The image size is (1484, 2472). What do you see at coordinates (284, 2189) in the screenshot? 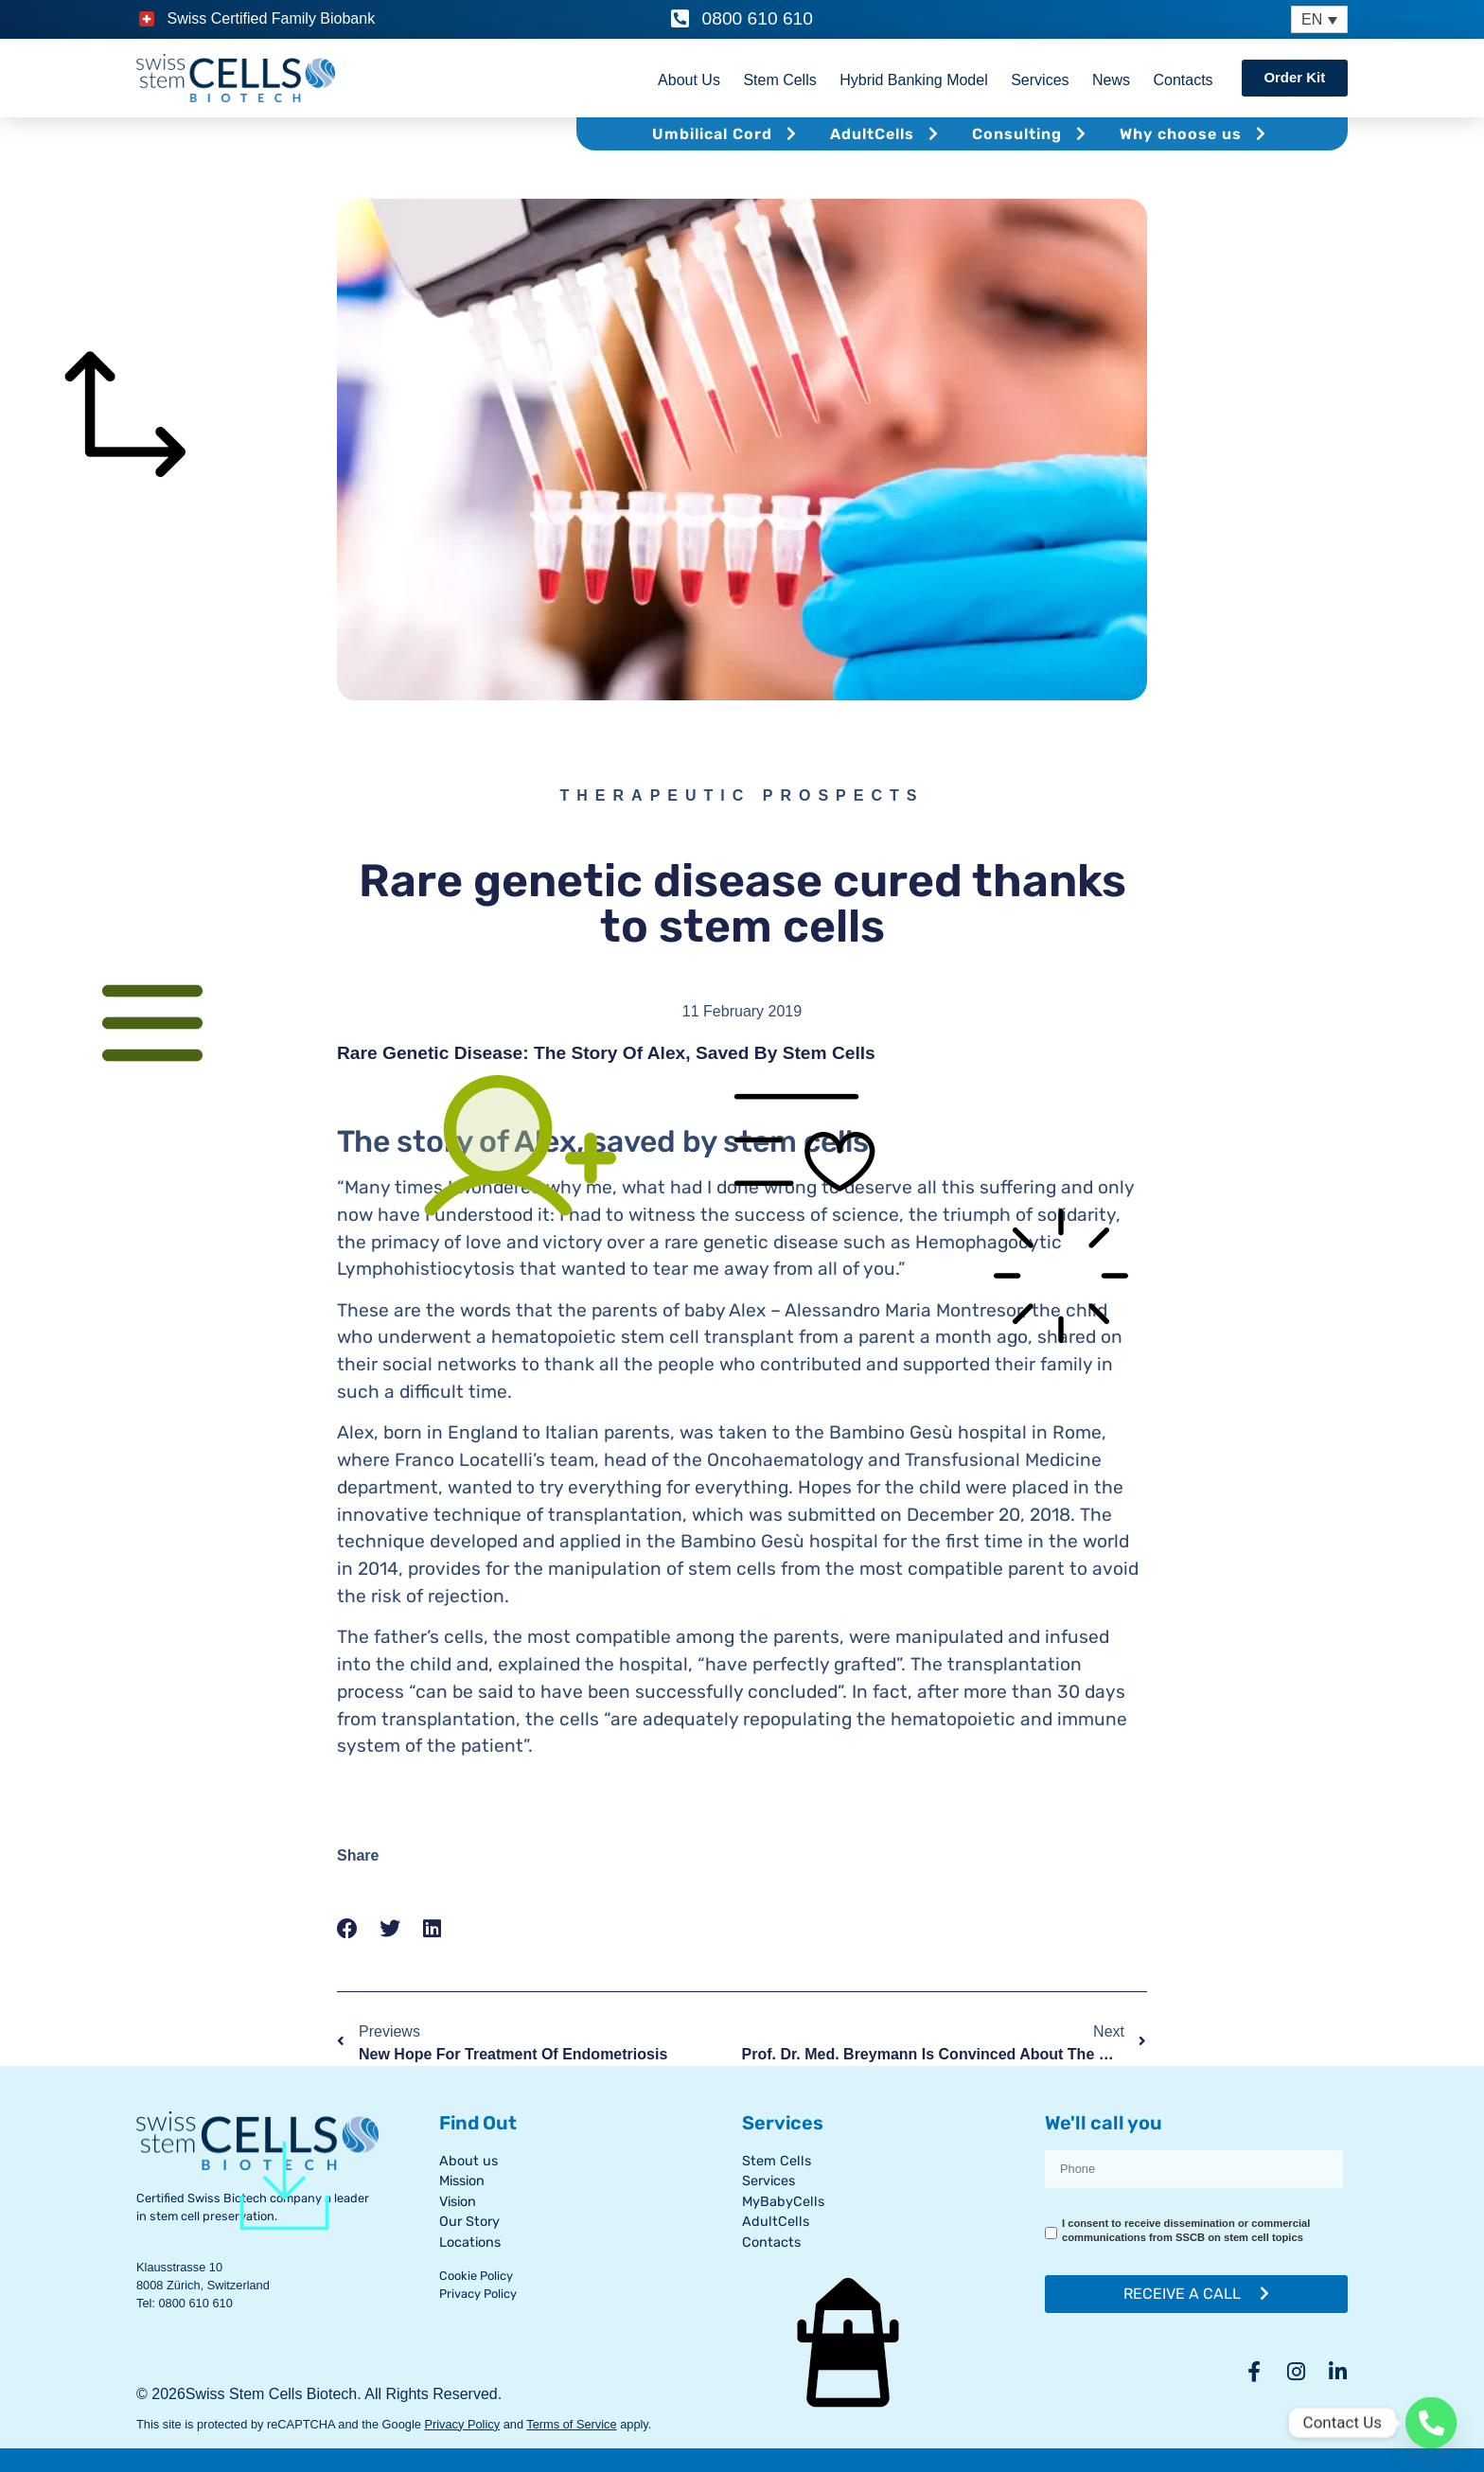
I see `download a file` at bounding box center [284, 2189].